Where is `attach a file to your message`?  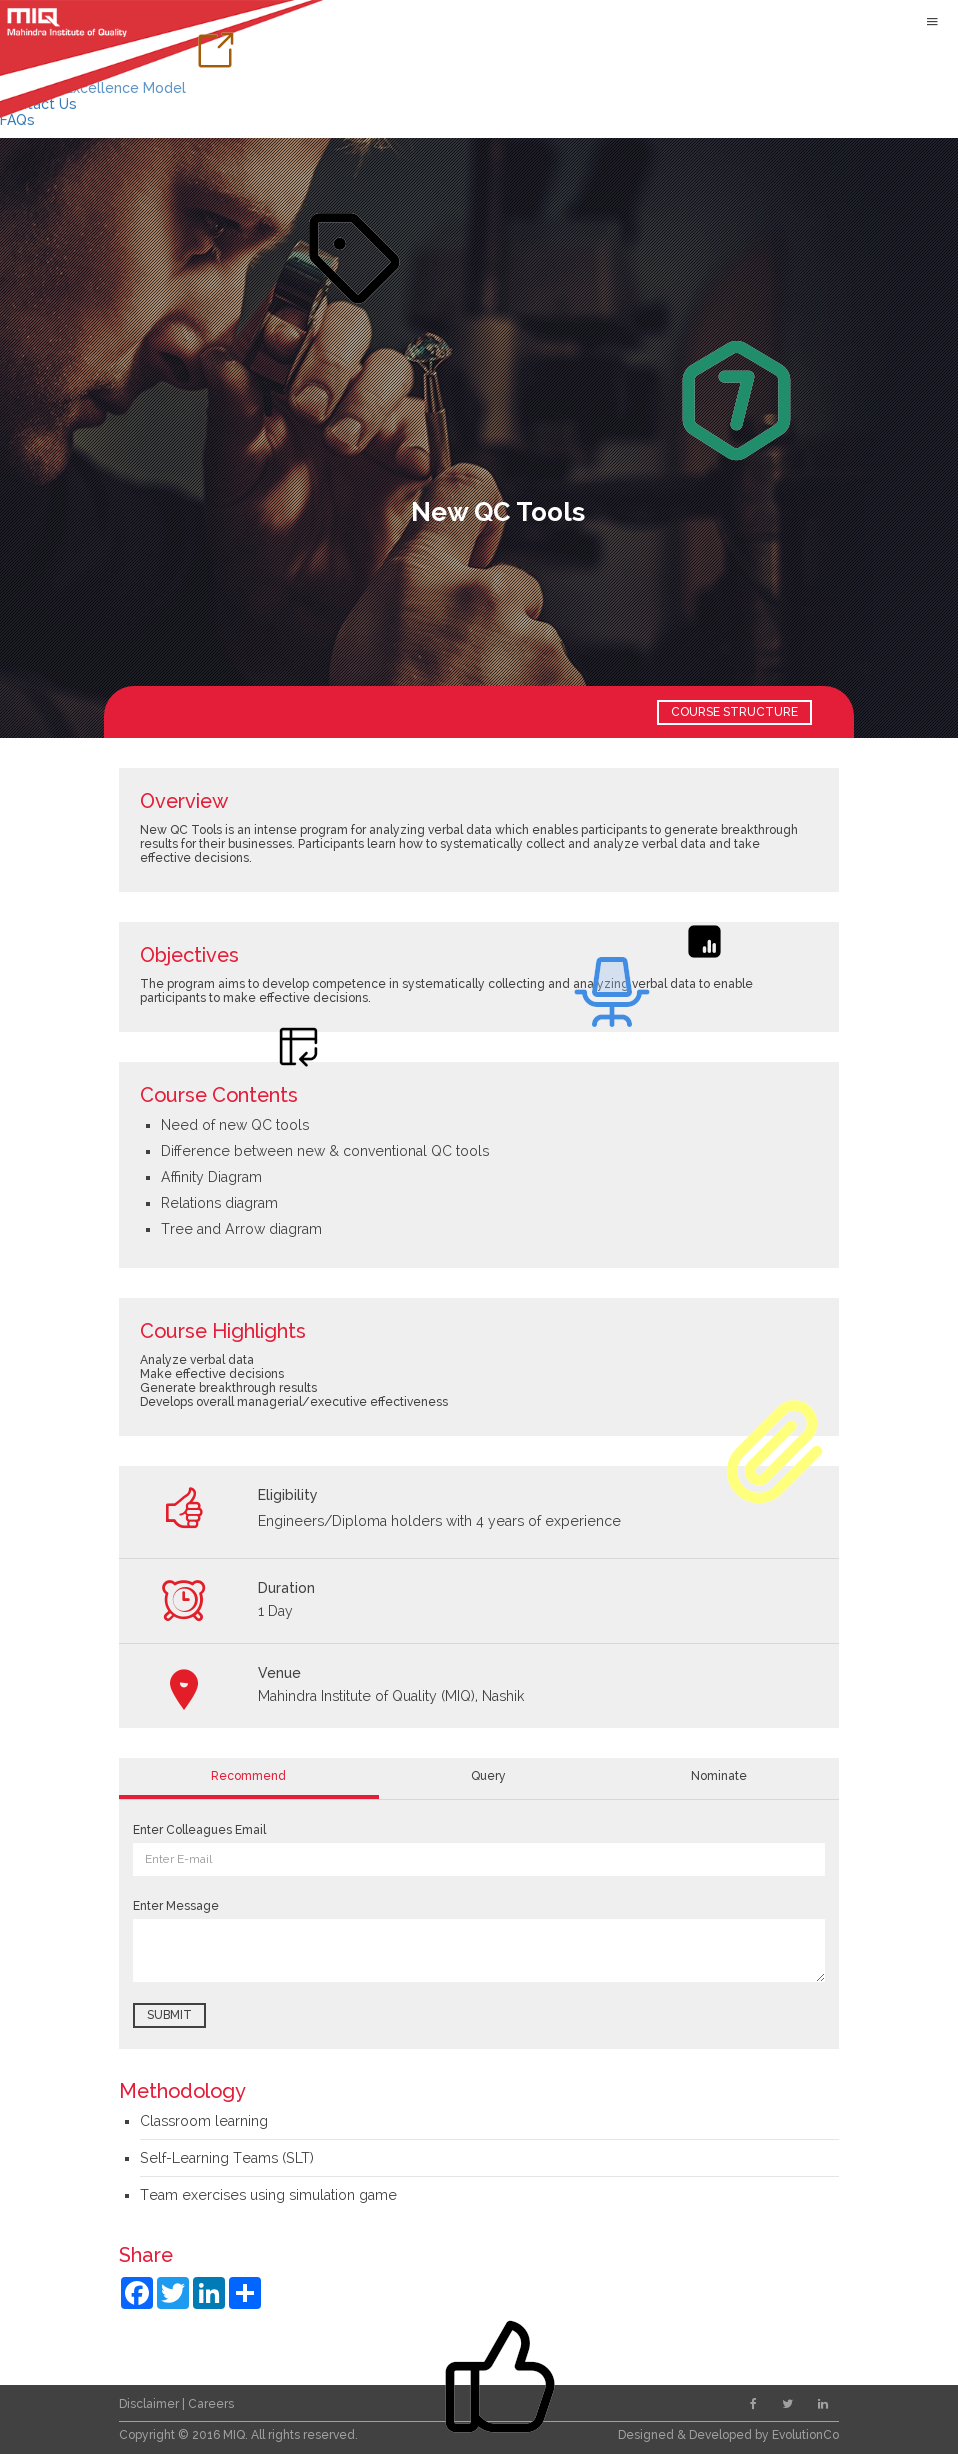
attach a file to your message is located at coordinates (773, 1450).